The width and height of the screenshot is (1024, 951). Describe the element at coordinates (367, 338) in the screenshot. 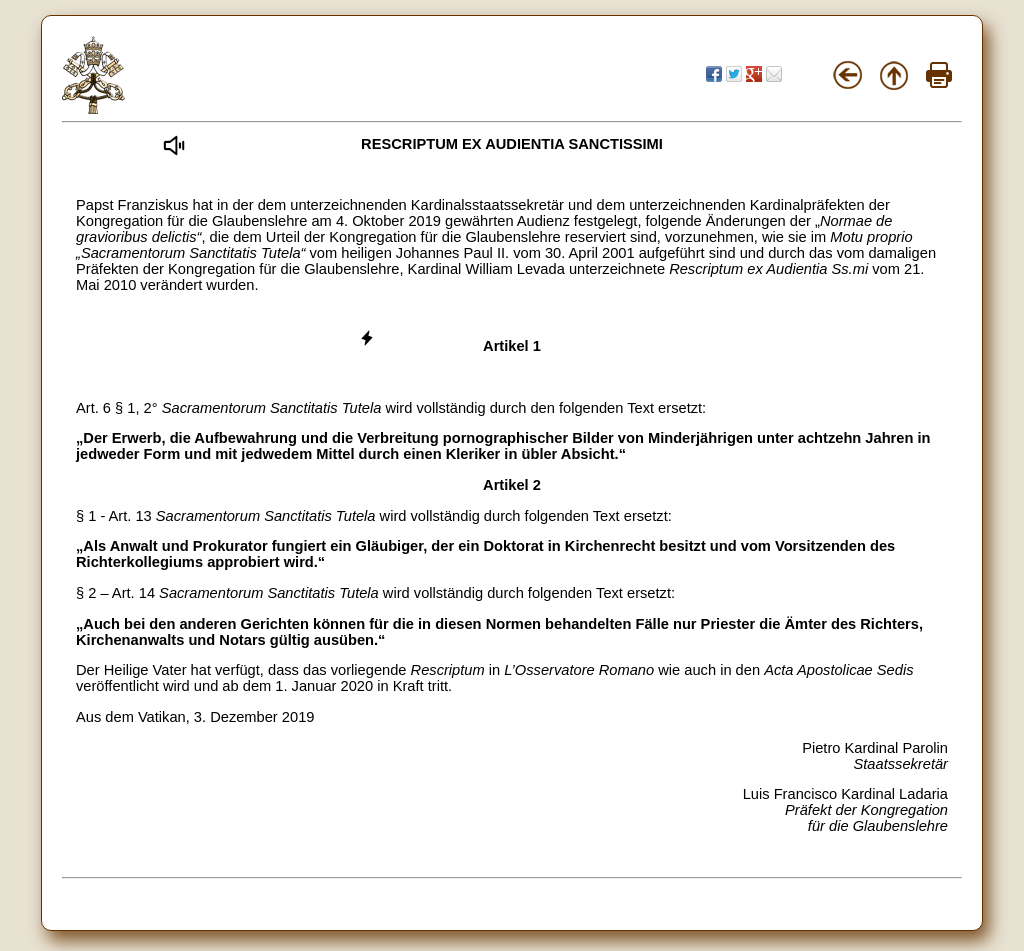

I see `indicates fast or instant action` at that location.